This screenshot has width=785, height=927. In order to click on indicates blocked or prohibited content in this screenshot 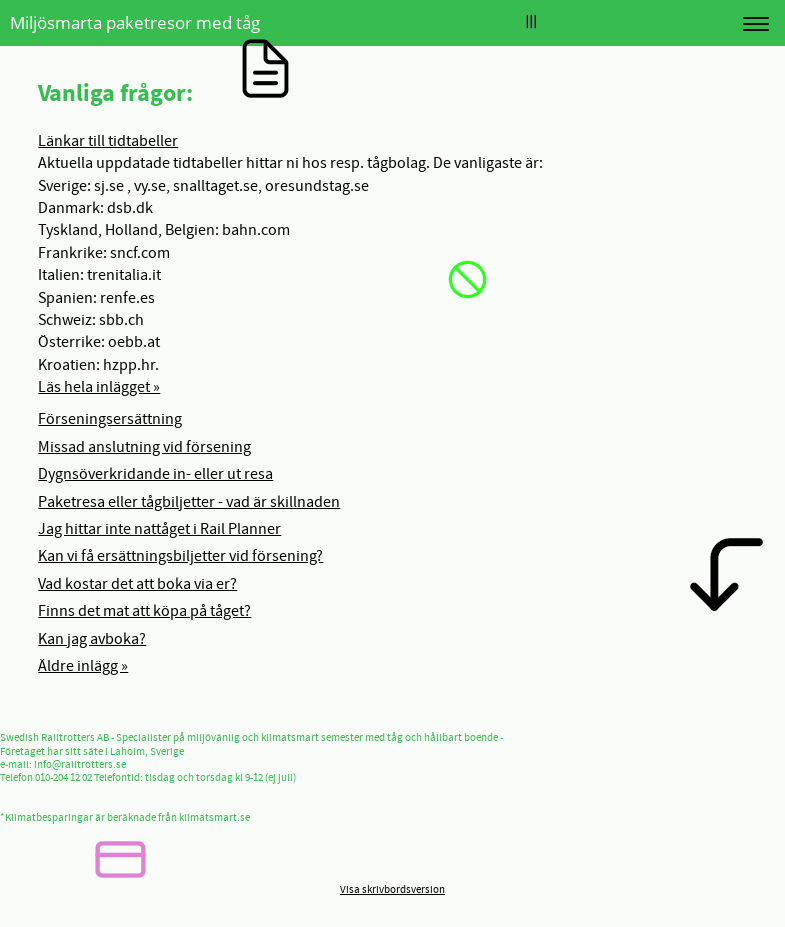, I will do `click(467, 279)`.